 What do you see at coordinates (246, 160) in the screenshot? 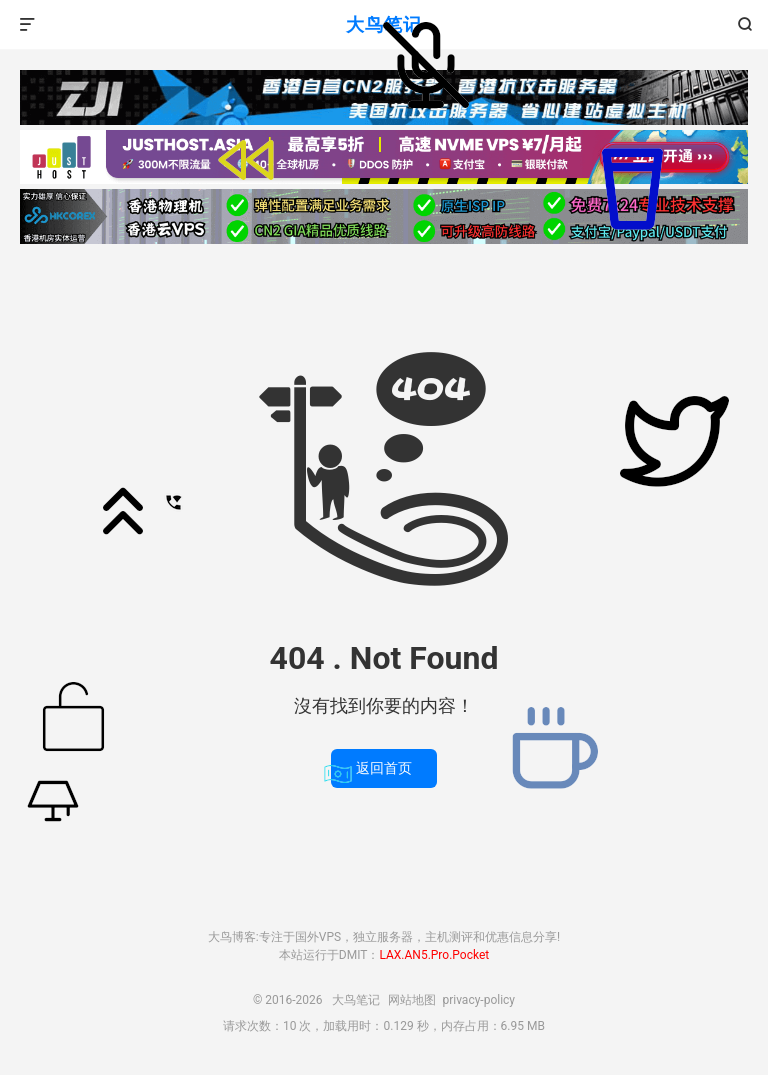
I see `rewind or skip backward in media playback` at bounding box center [246, 160].